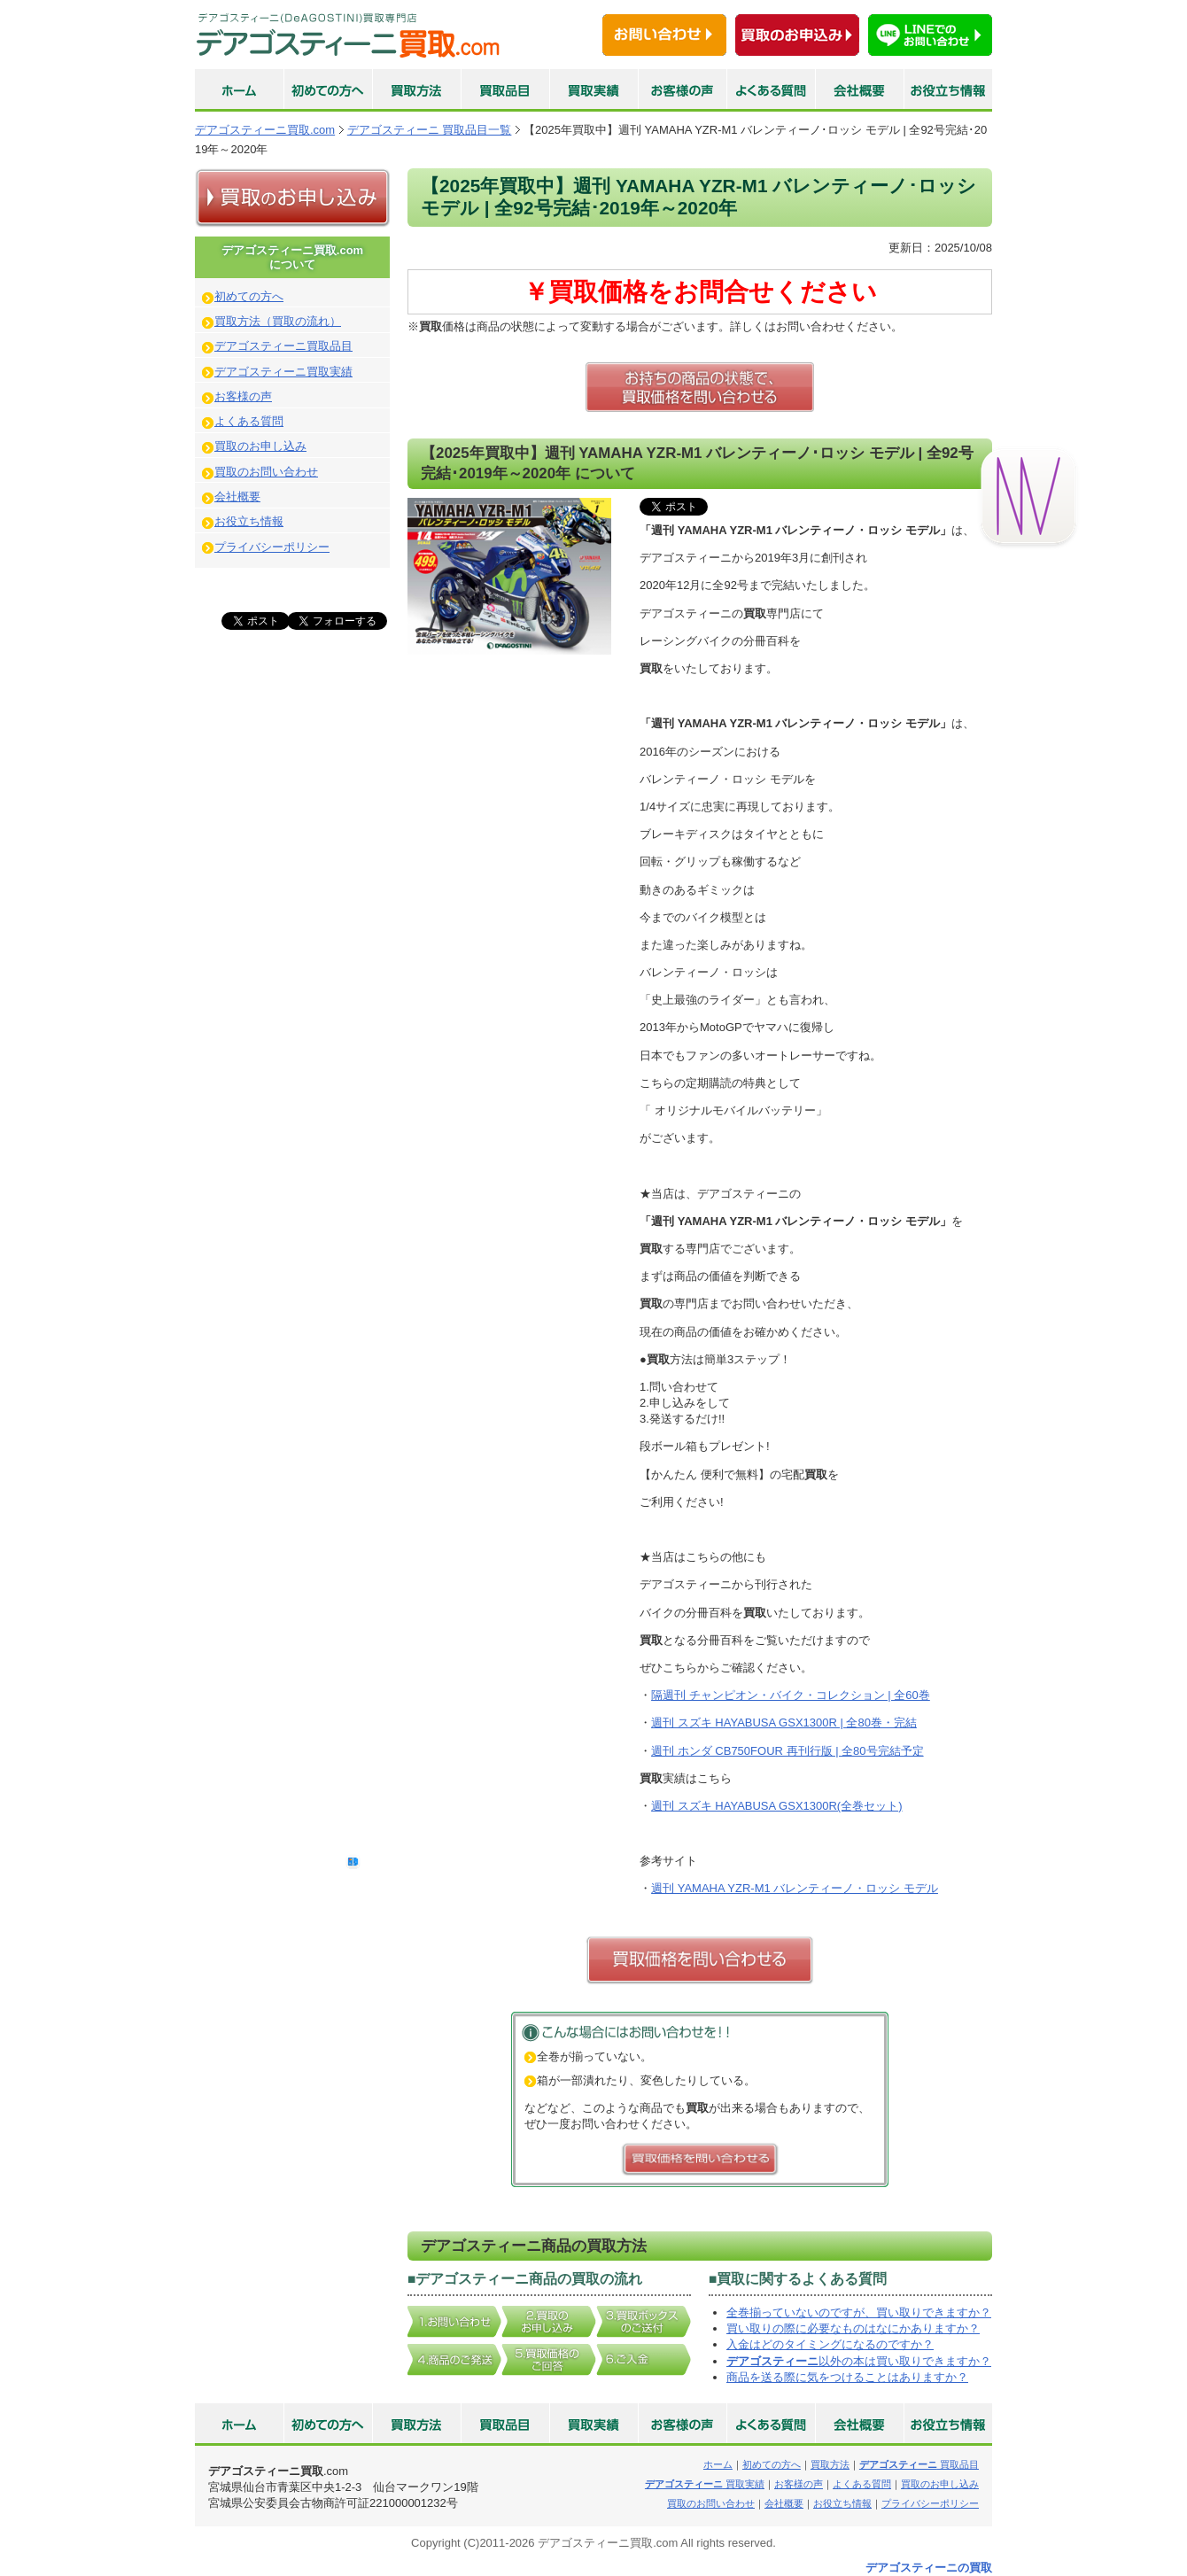  I want to click on launch nvtop gpu monitoring application, so click(1028, 496).